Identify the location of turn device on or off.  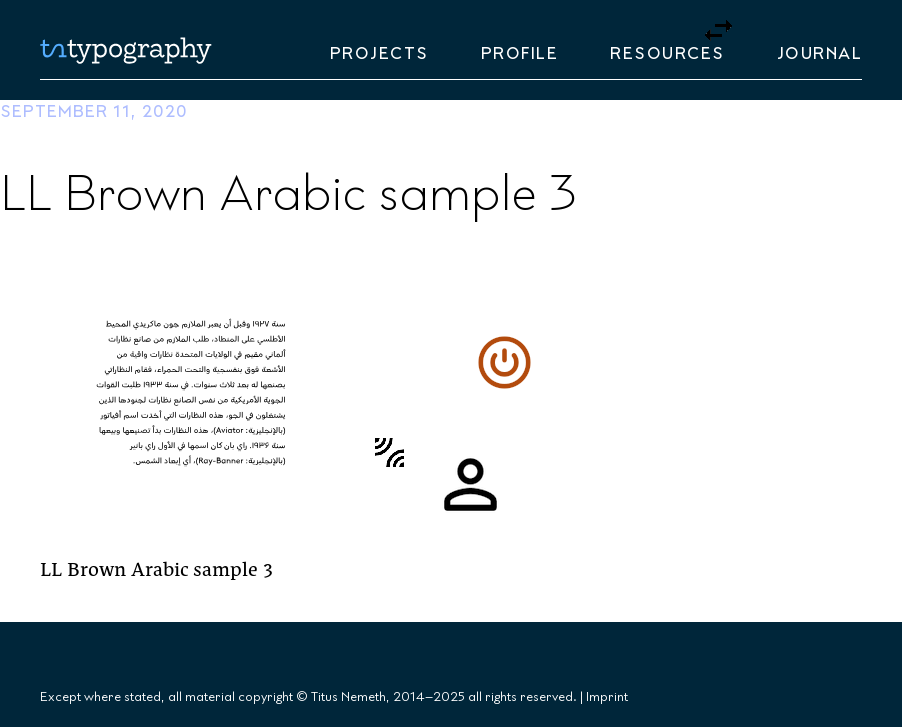
(504, 362).